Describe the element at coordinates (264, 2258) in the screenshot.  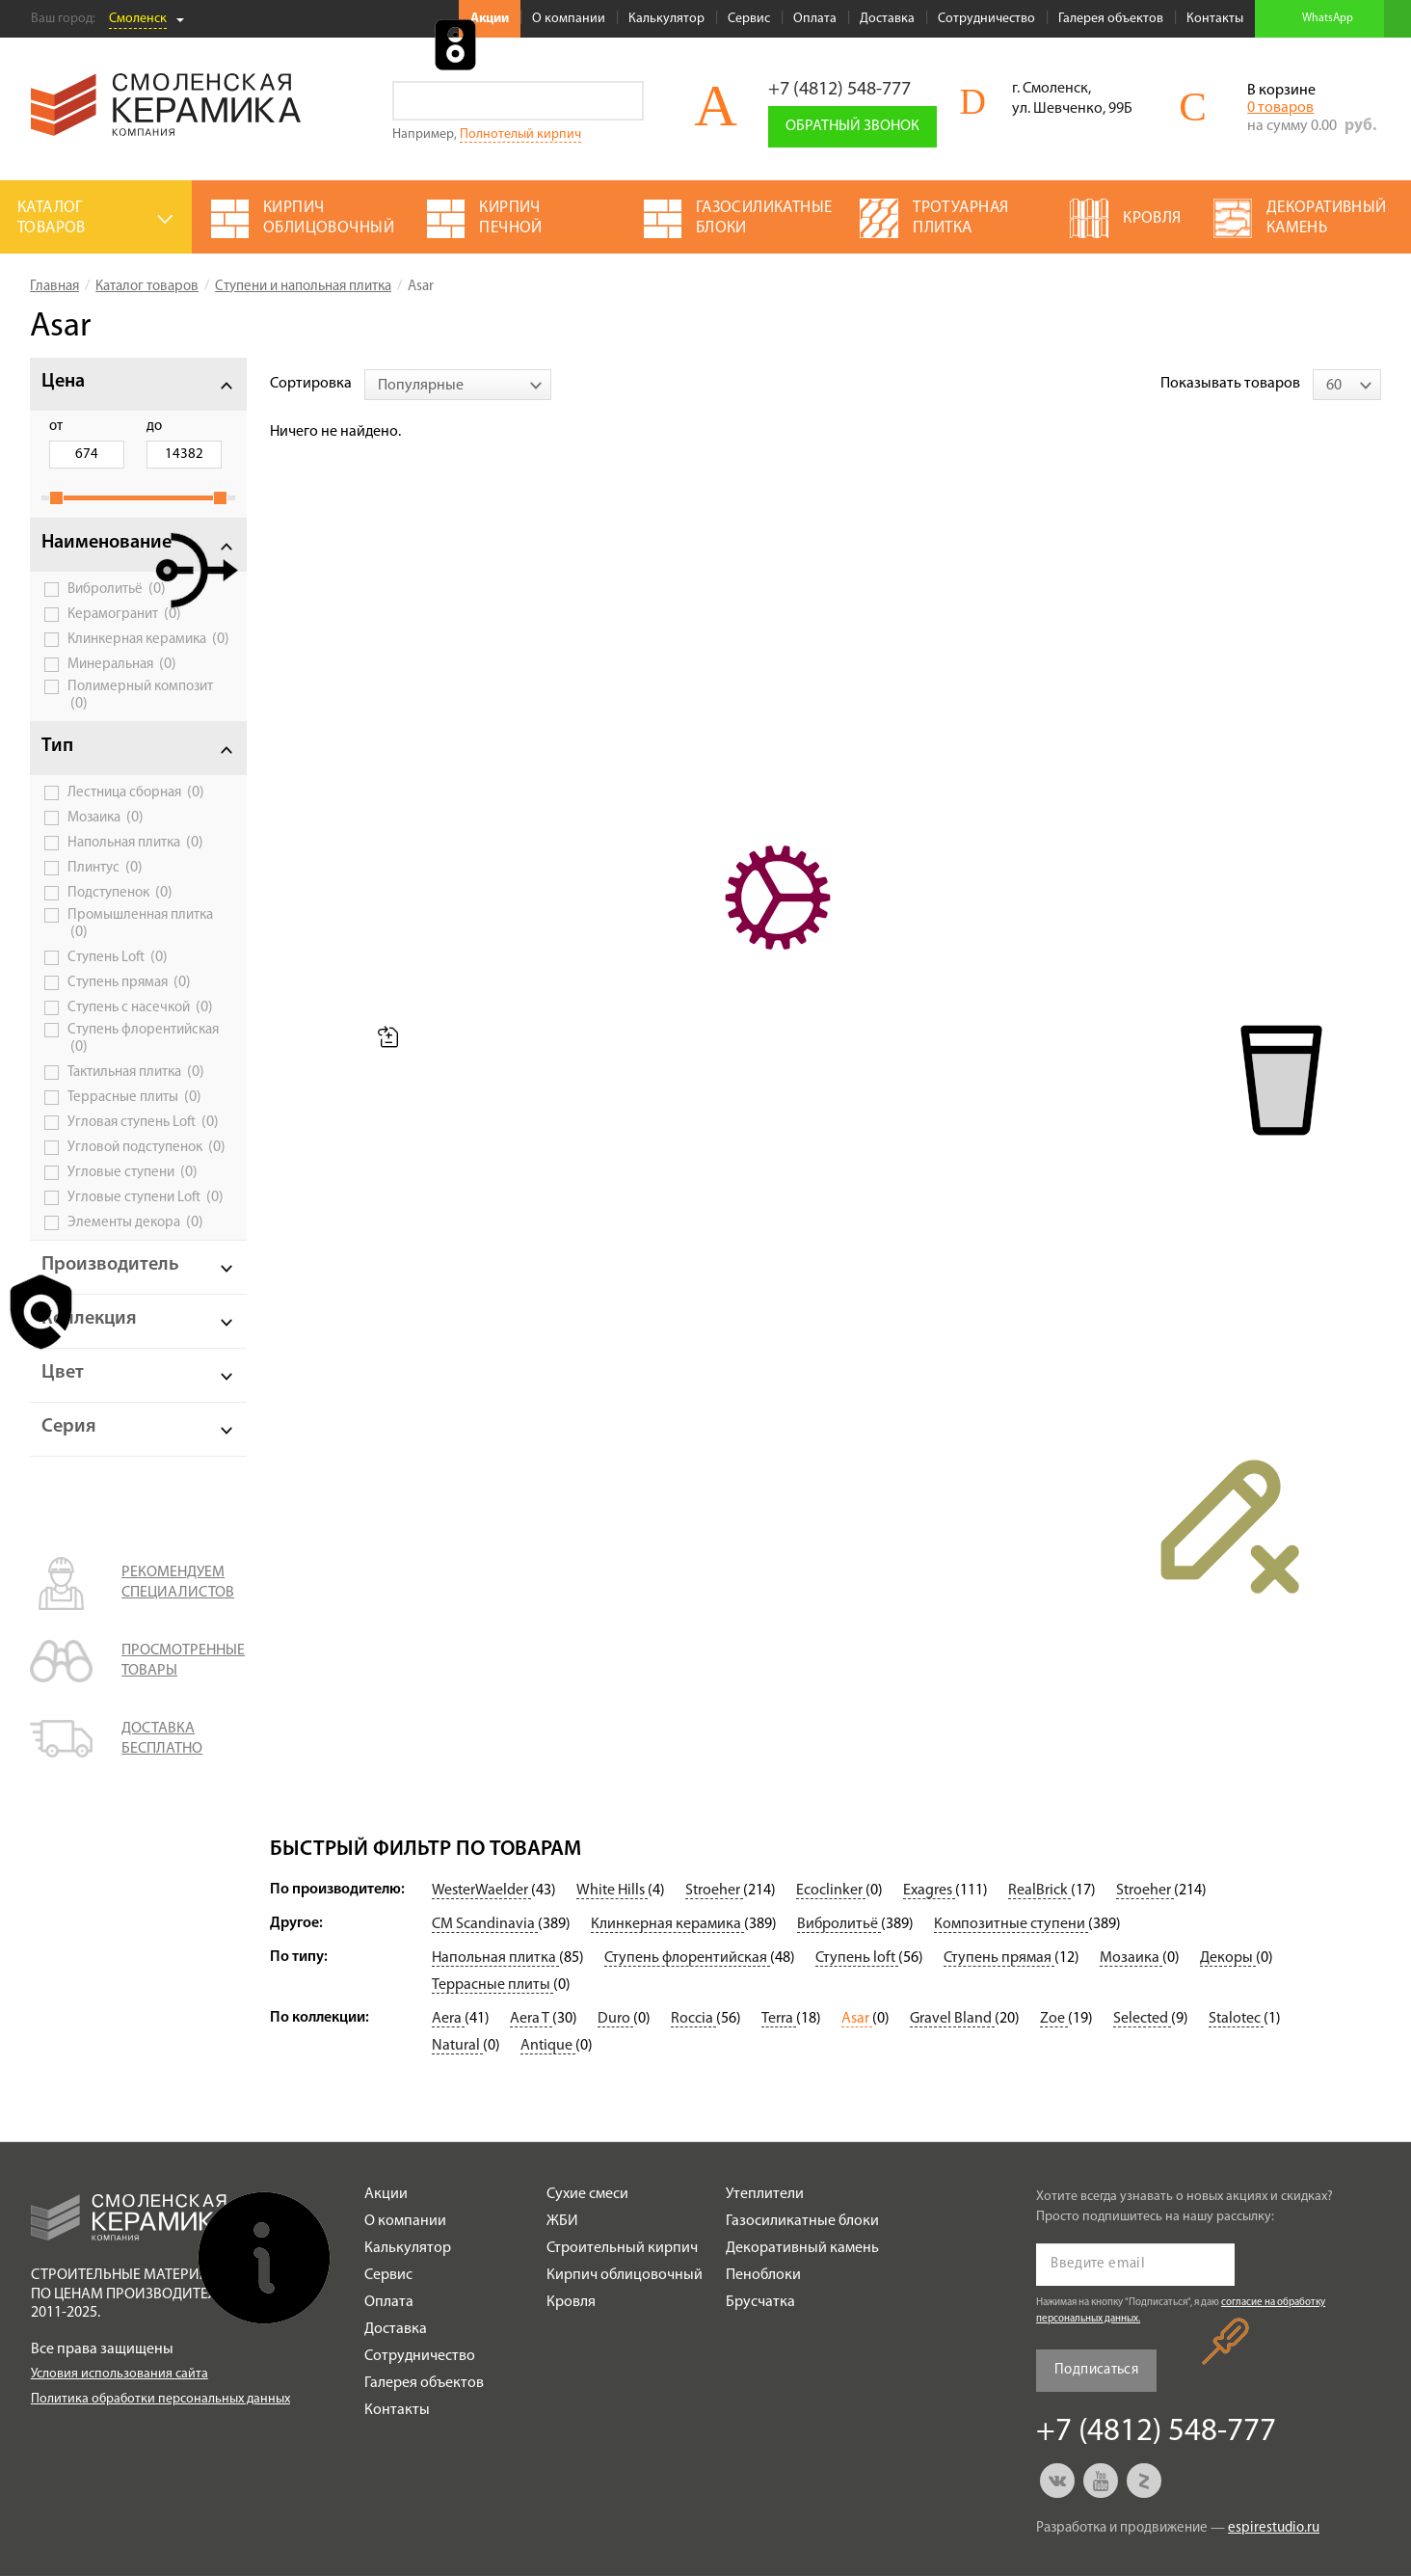
I see `view more information or details` at that location.